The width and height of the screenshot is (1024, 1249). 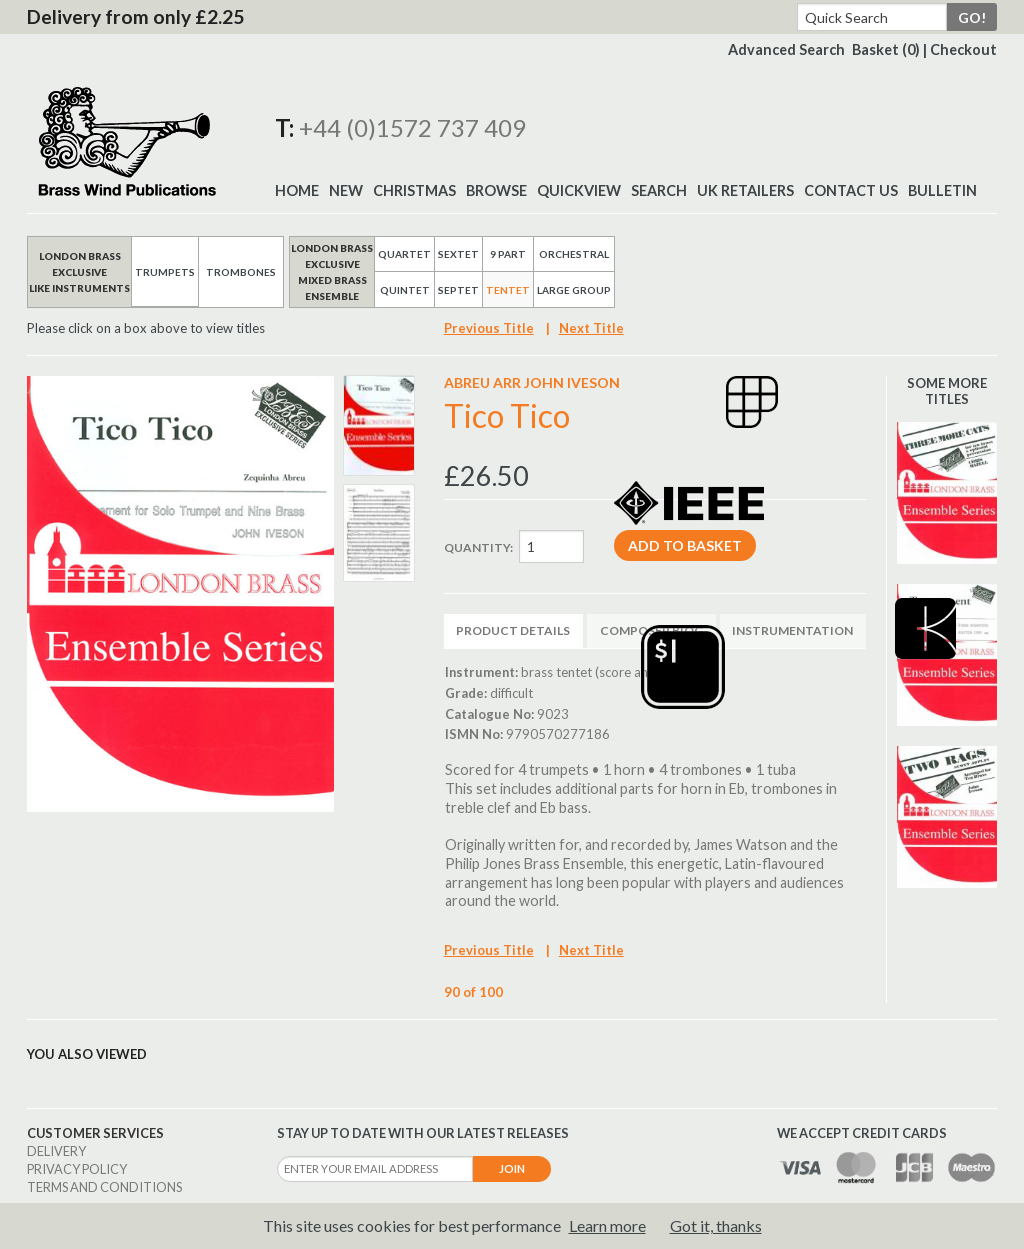 What do you see at coordinates (925, 628) in the screenshot?
I see `kaniko container build tool logo` at bounding box center [925, 628].